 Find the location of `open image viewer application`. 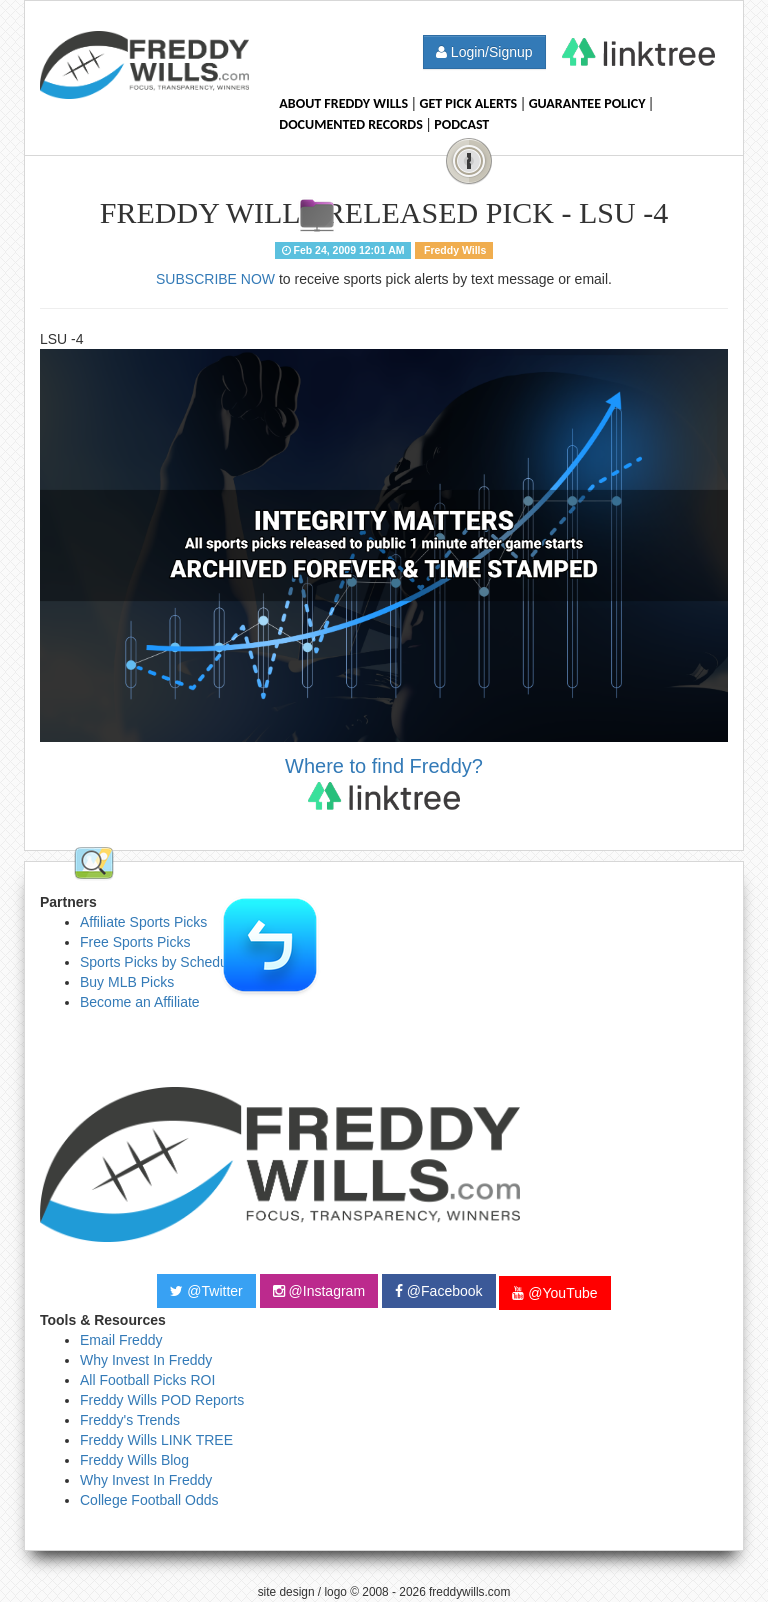

open image viewer application is located at coordinates (94, 863).